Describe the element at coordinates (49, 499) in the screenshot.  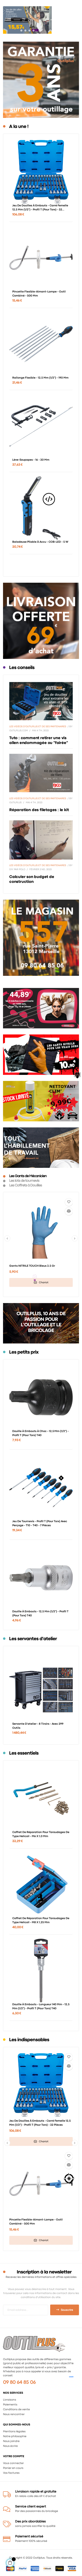
I see `codecrafters logo` at that location.